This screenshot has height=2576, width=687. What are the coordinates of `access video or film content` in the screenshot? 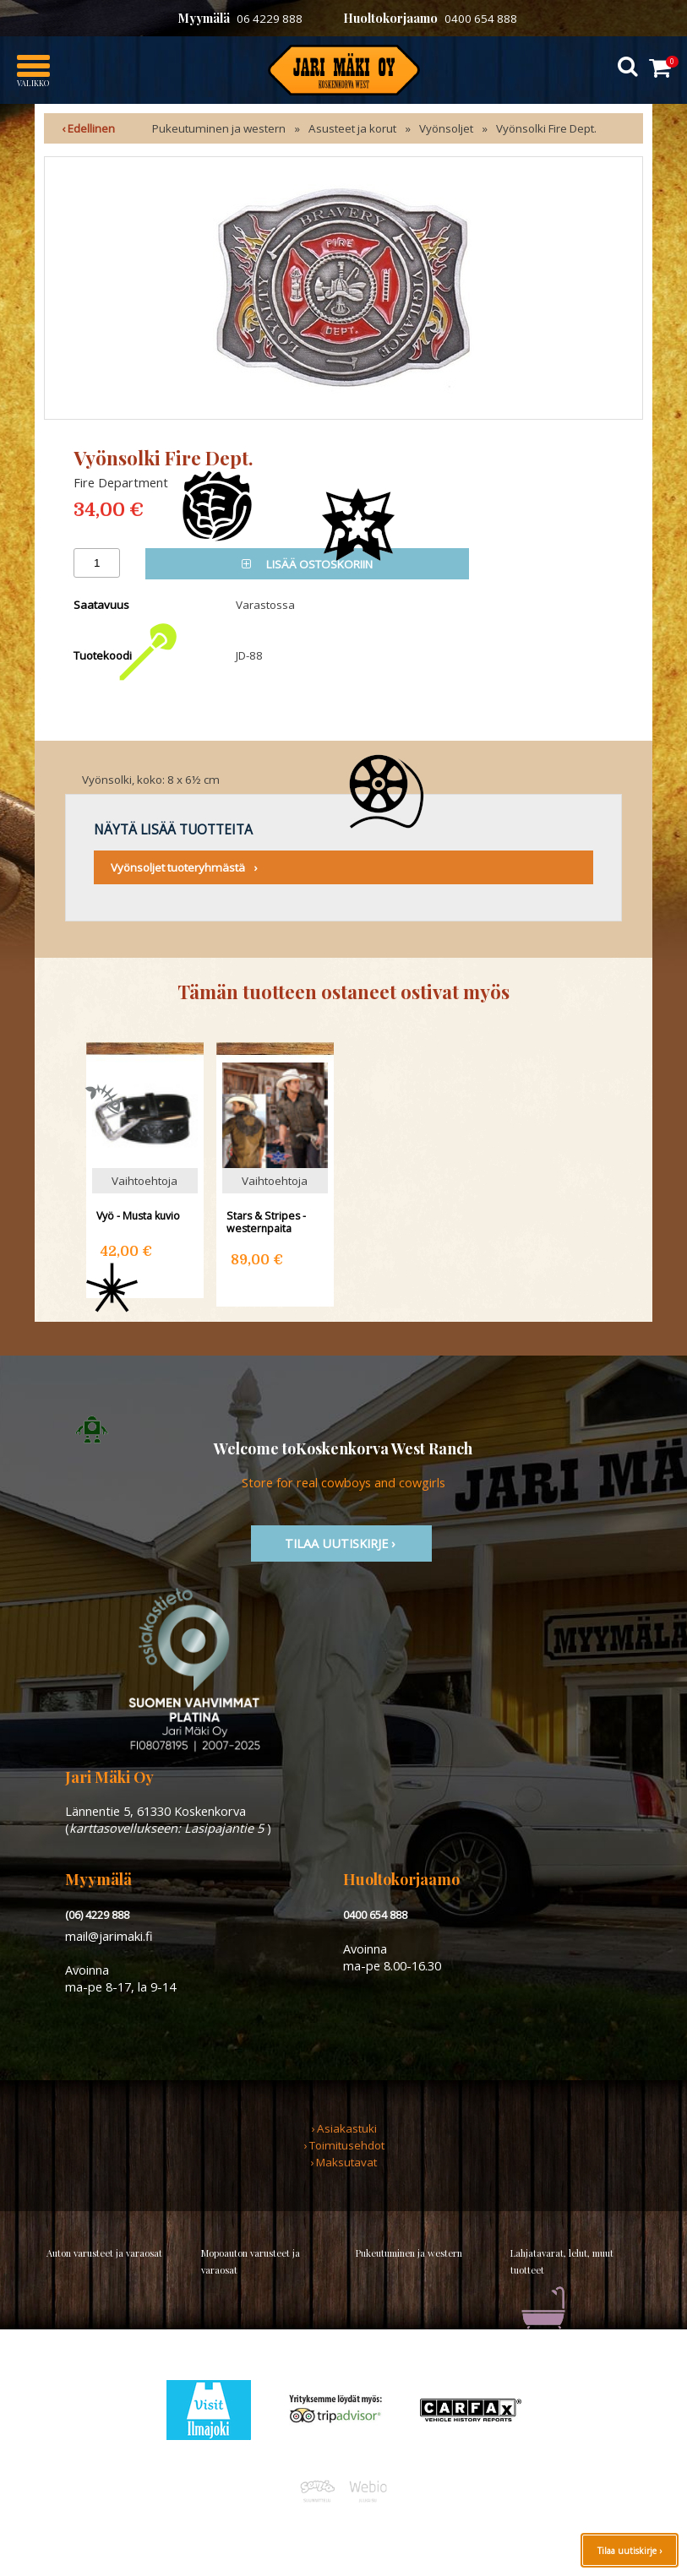 It's located at (386, 791).